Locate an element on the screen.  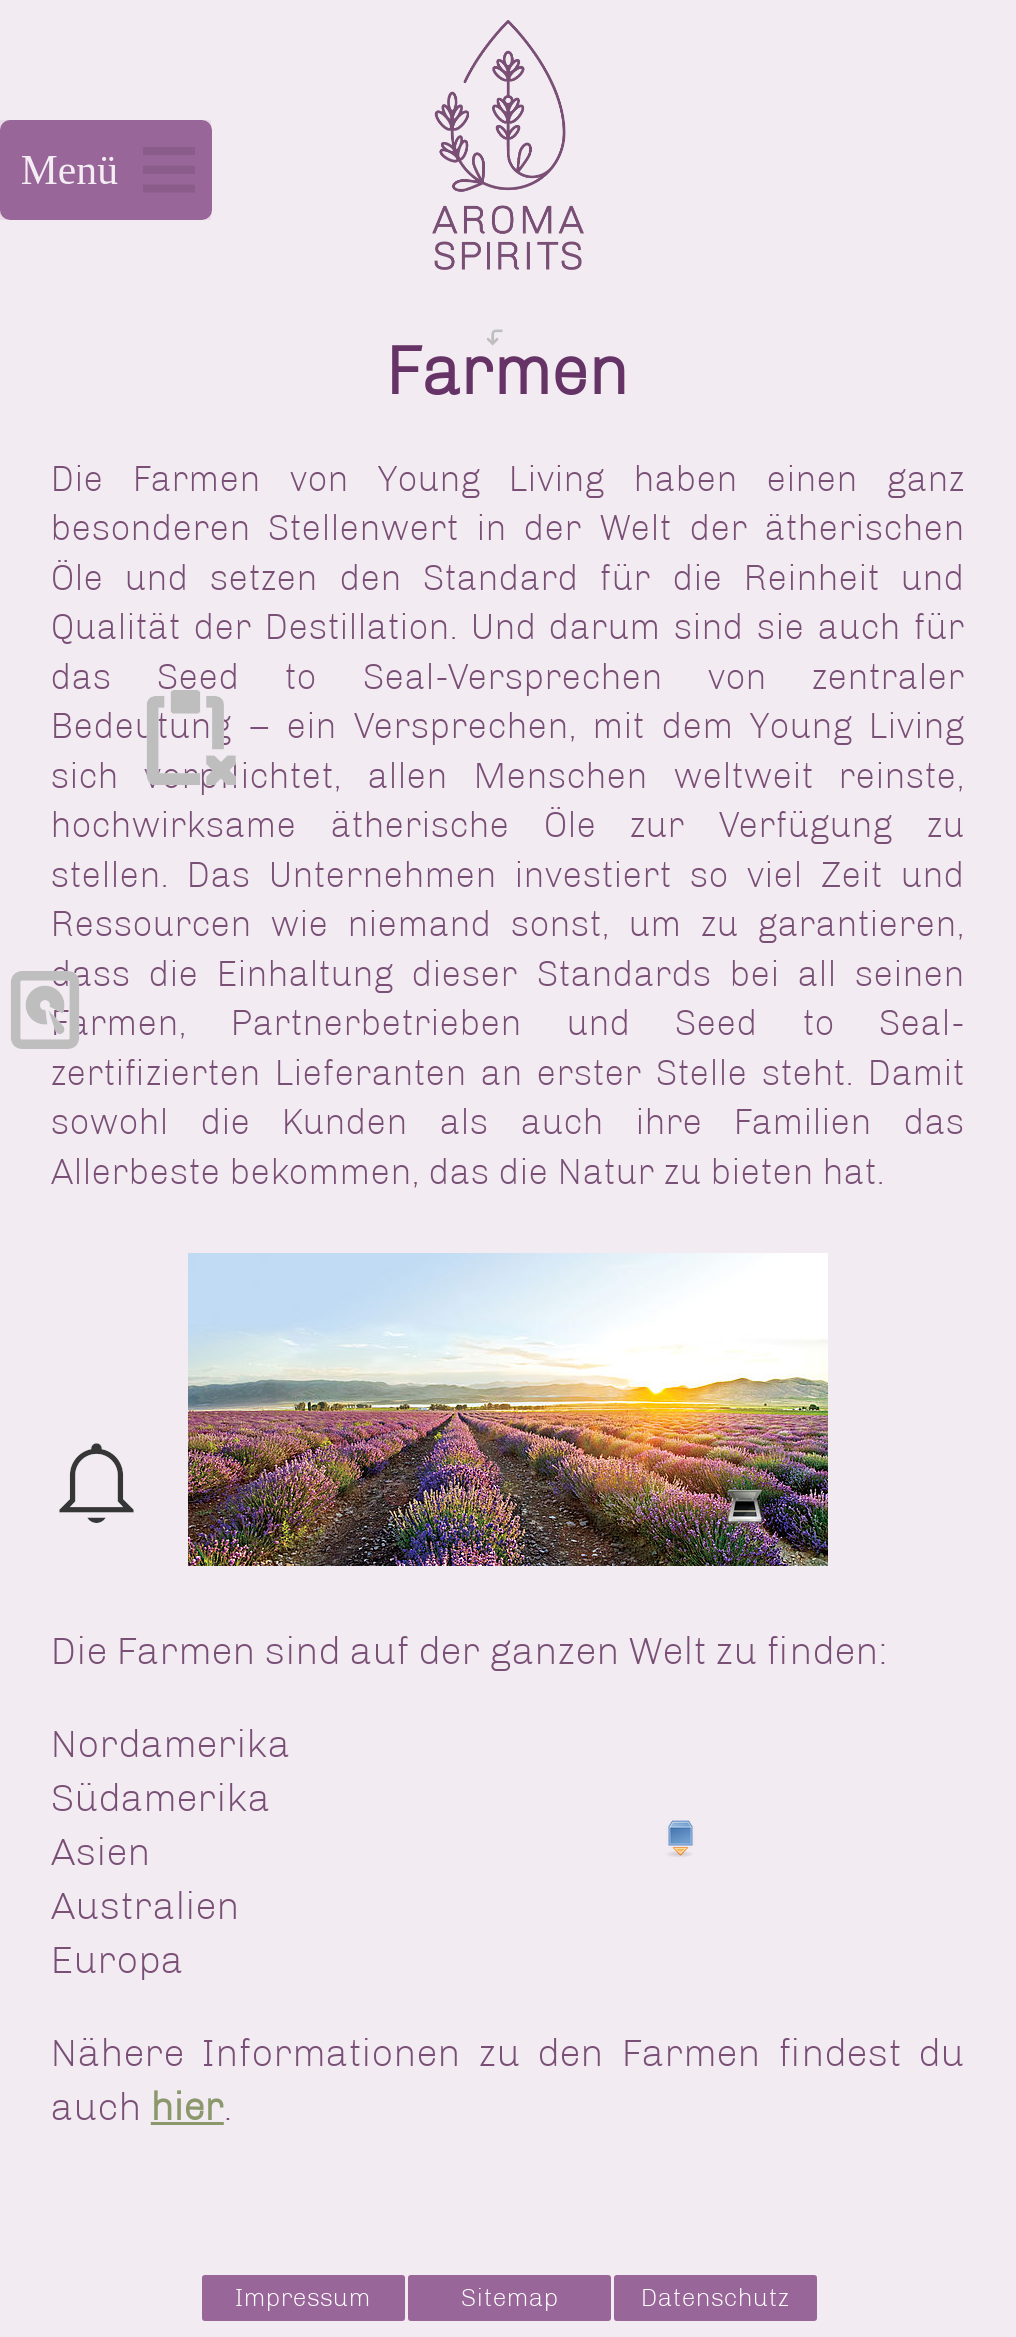
indicates an overdue or expired task is located at coordinates (188, 737).